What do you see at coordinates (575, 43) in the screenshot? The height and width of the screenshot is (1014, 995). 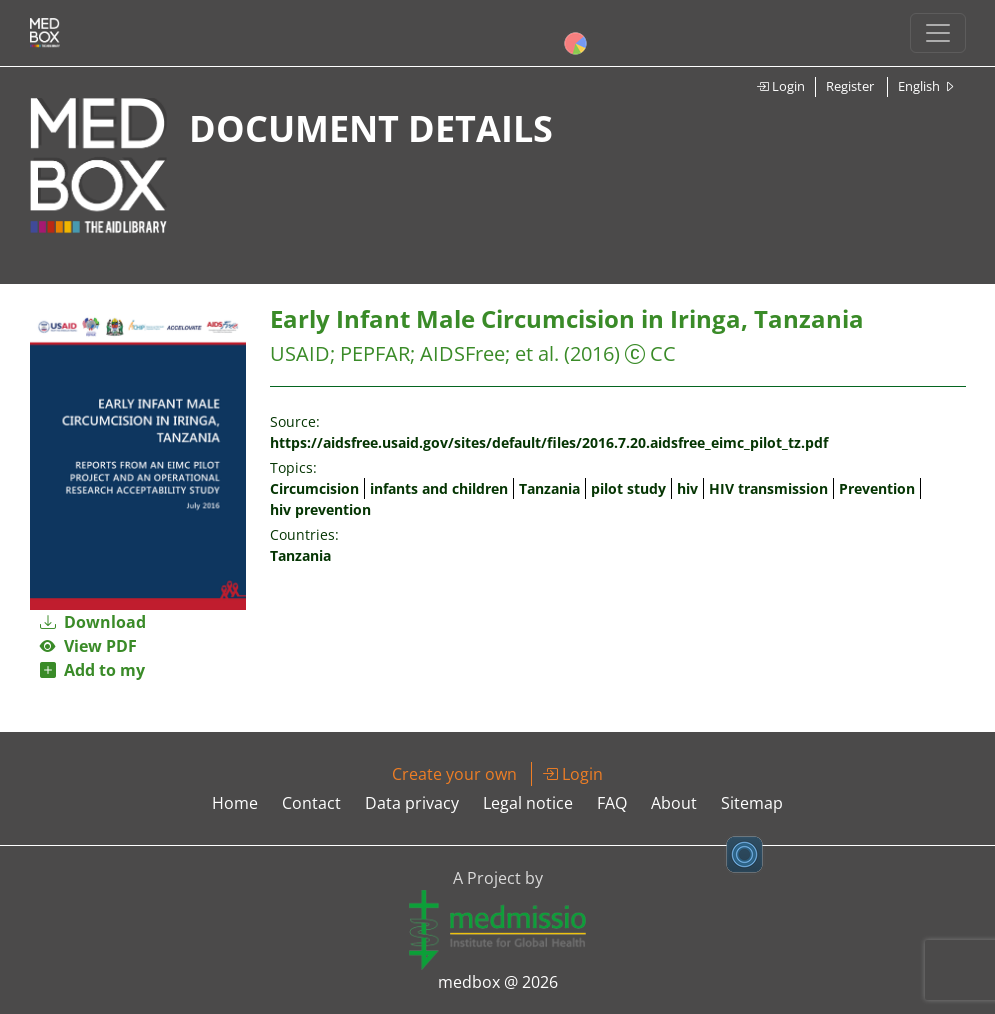 I see `open disk usage analyzer` at bounding box center [575, 43].